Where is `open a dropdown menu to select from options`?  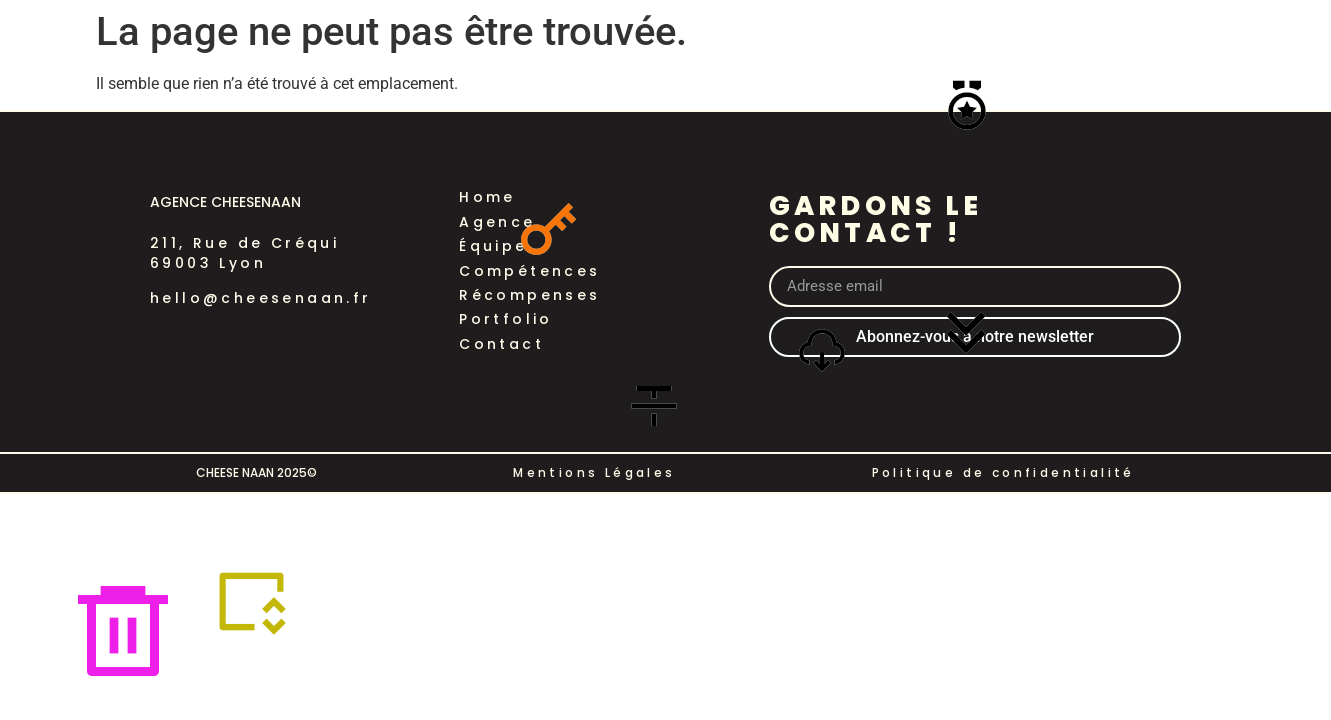
open a dropdown menu to select from options is located at coordinates (251, 601).